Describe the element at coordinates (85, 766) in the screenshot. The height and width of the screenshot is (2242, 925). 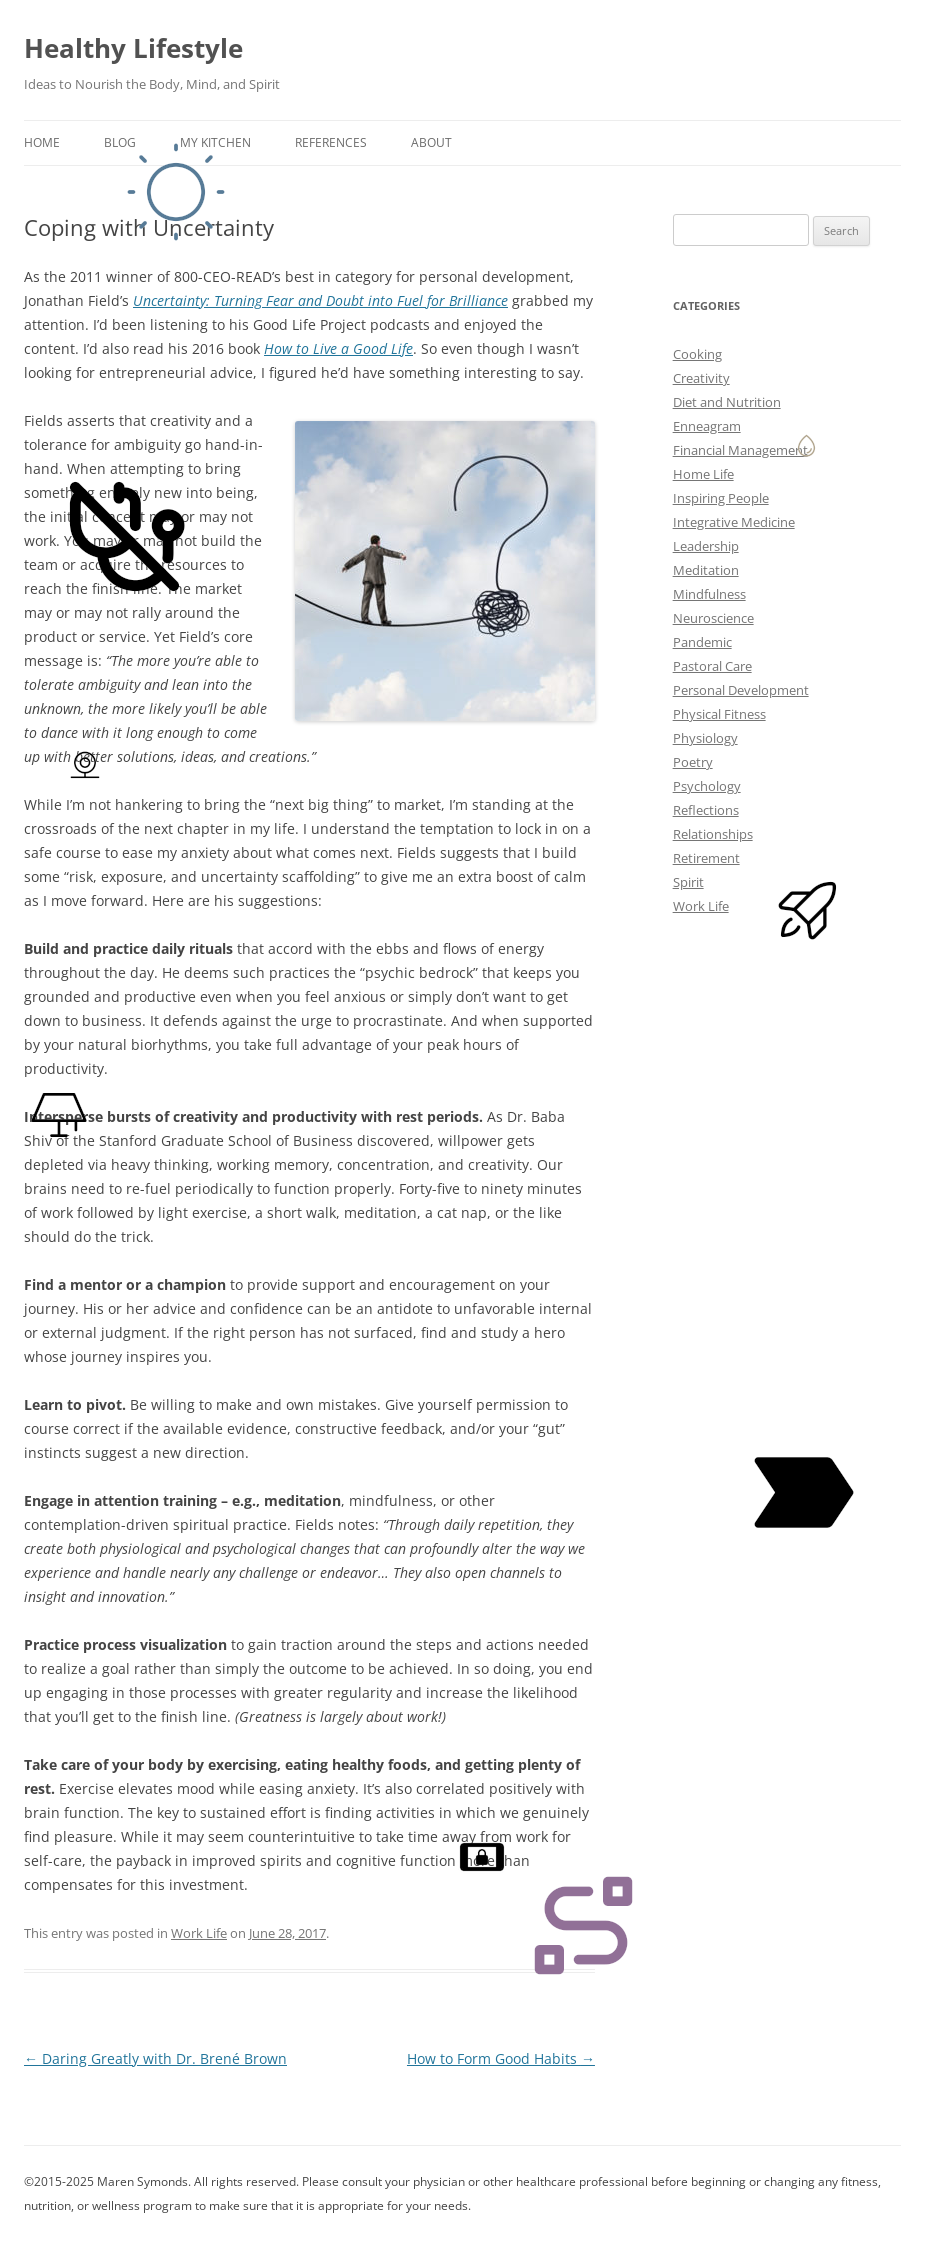
I see `access webcam or camera settings` at that location.